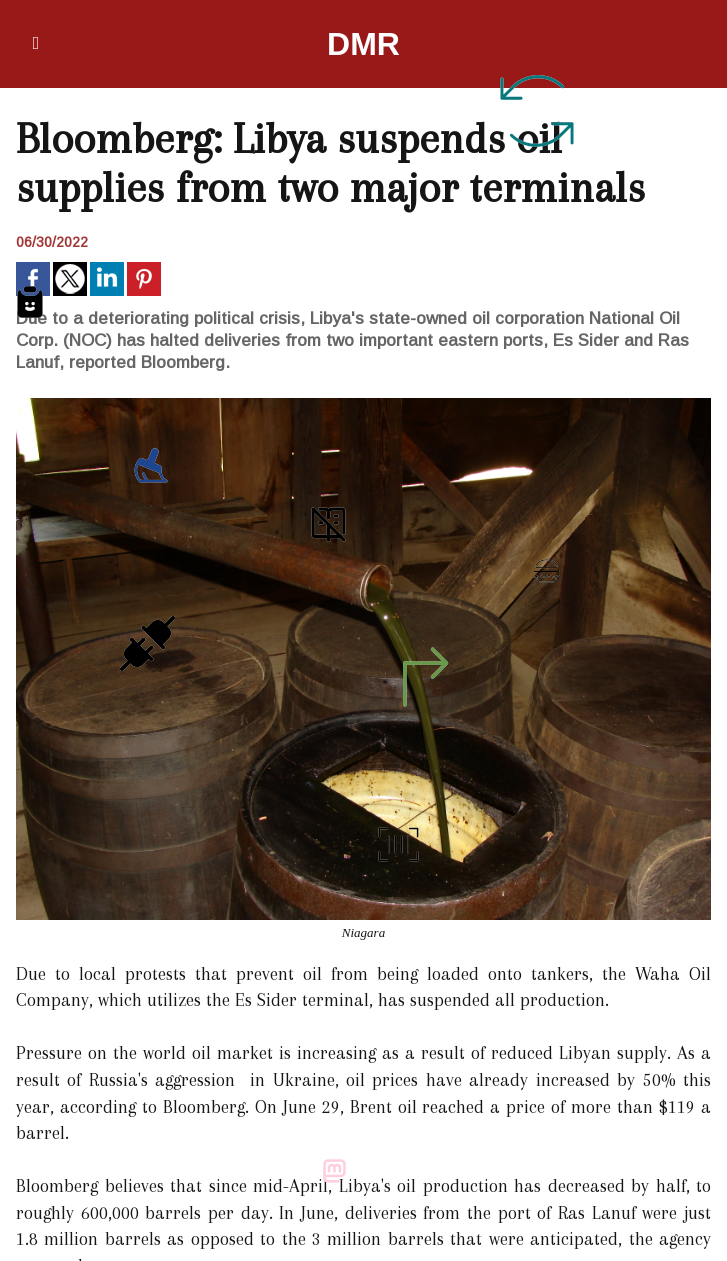 The image size is (727, 1261). I want to click on scan a barcode, so click(398, 844).